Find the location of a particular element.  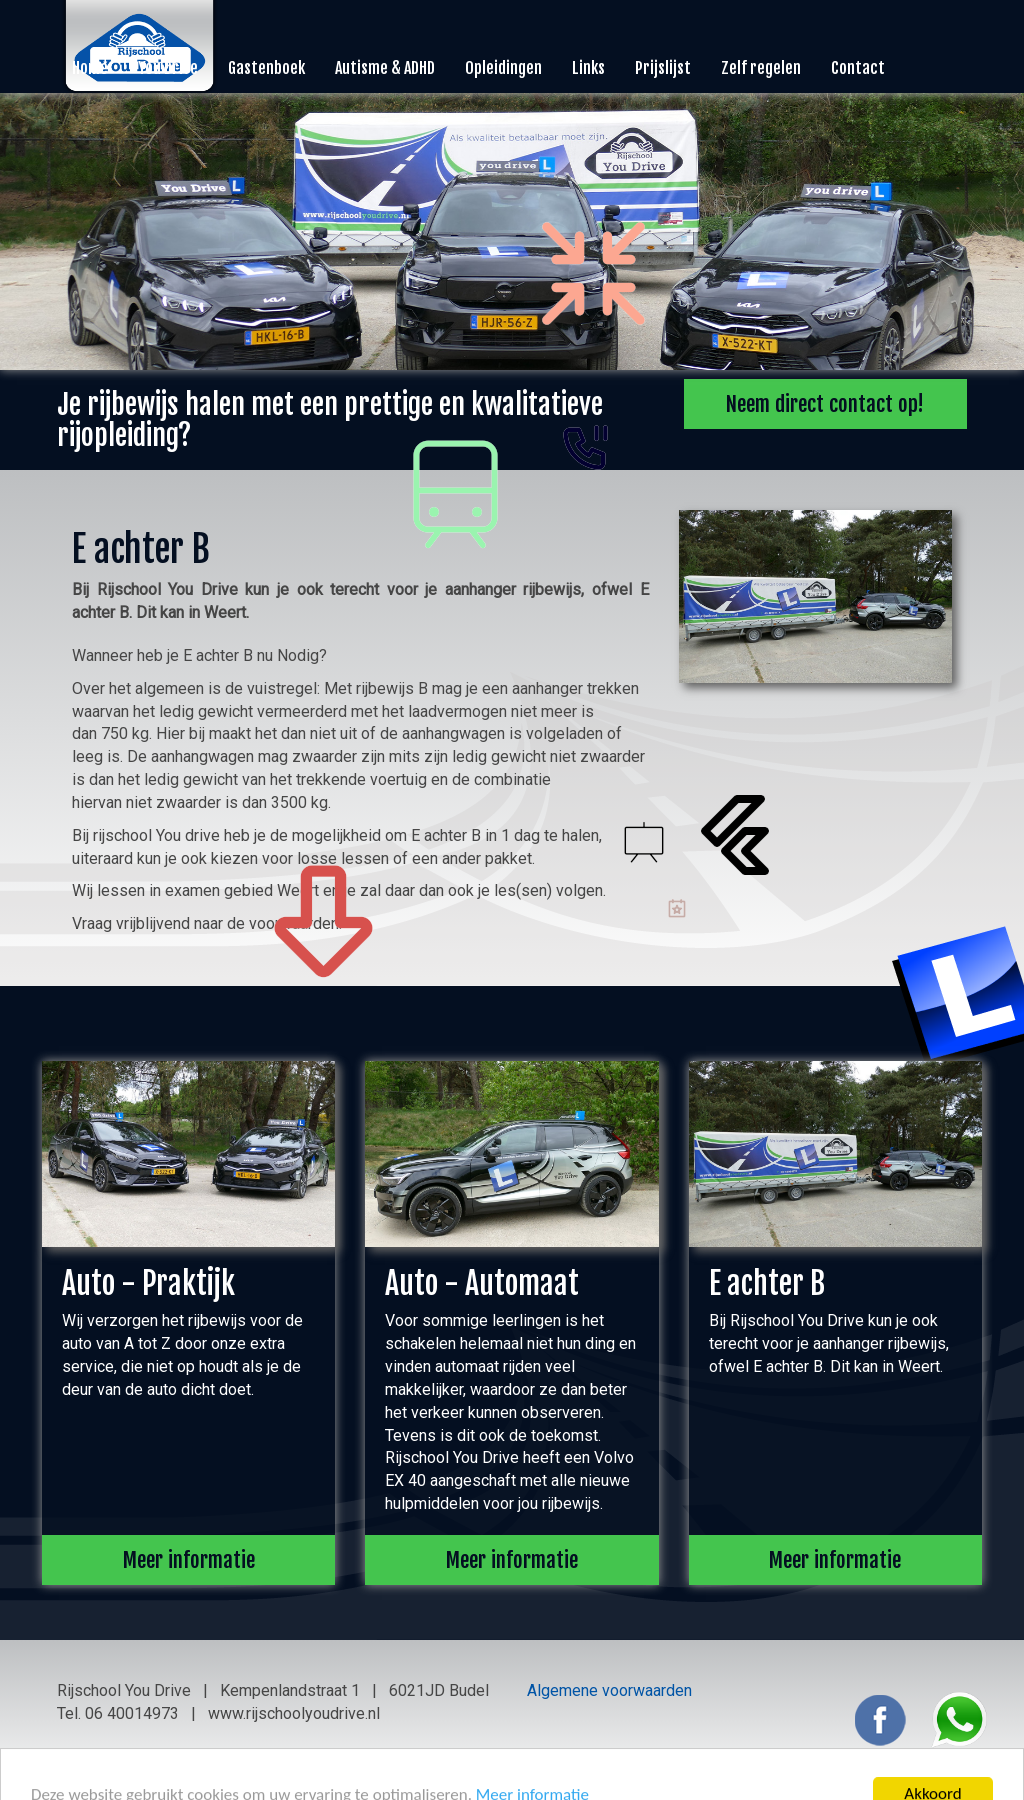

download a file or content is located at coordinates (323, 922).